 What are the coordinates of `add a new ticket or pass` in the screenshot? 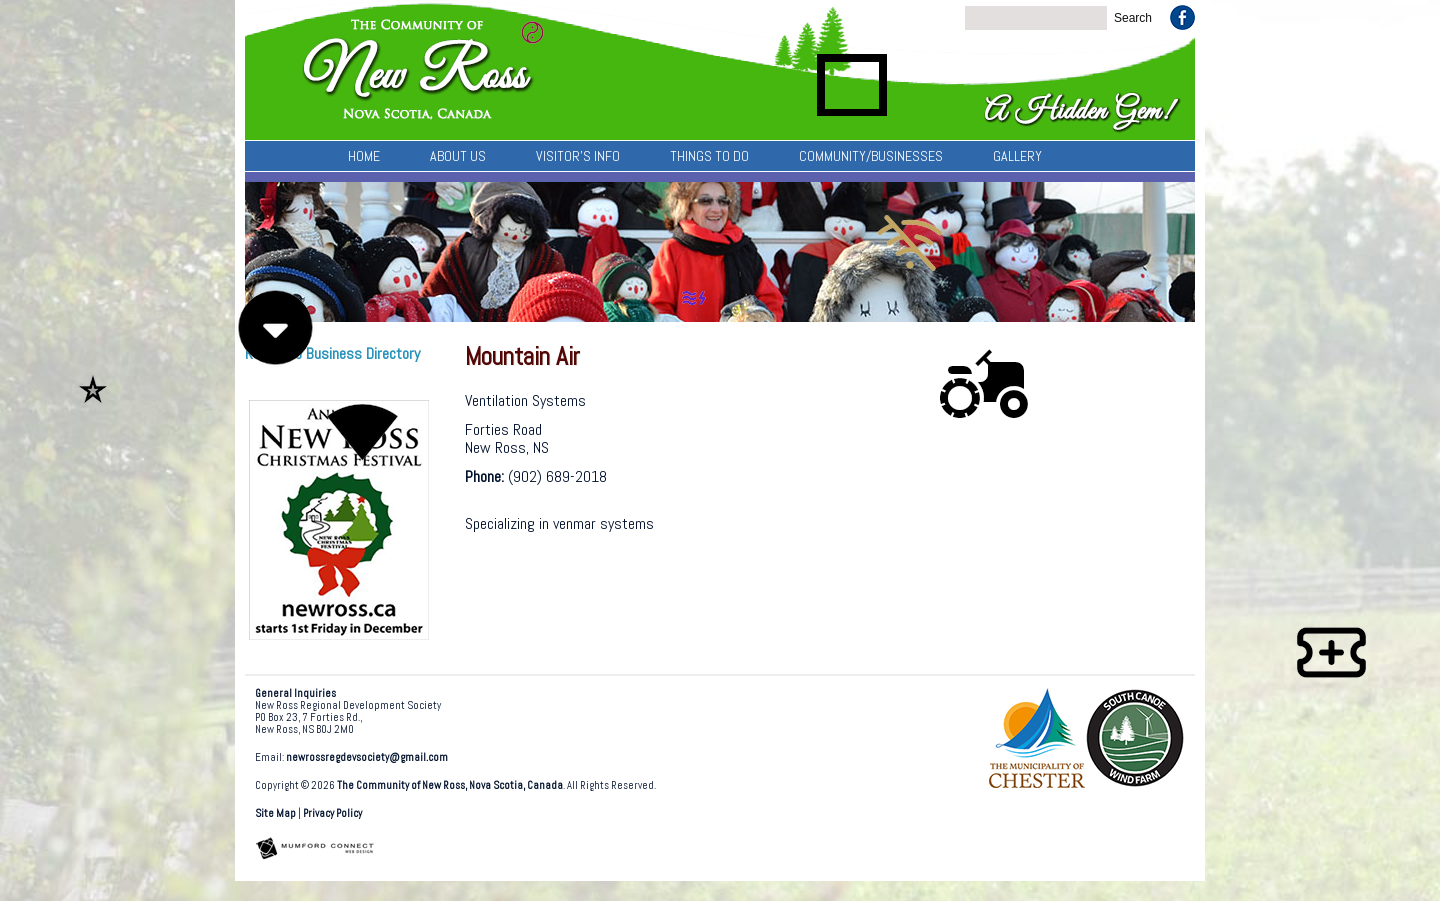 It's located at (1331, 652).